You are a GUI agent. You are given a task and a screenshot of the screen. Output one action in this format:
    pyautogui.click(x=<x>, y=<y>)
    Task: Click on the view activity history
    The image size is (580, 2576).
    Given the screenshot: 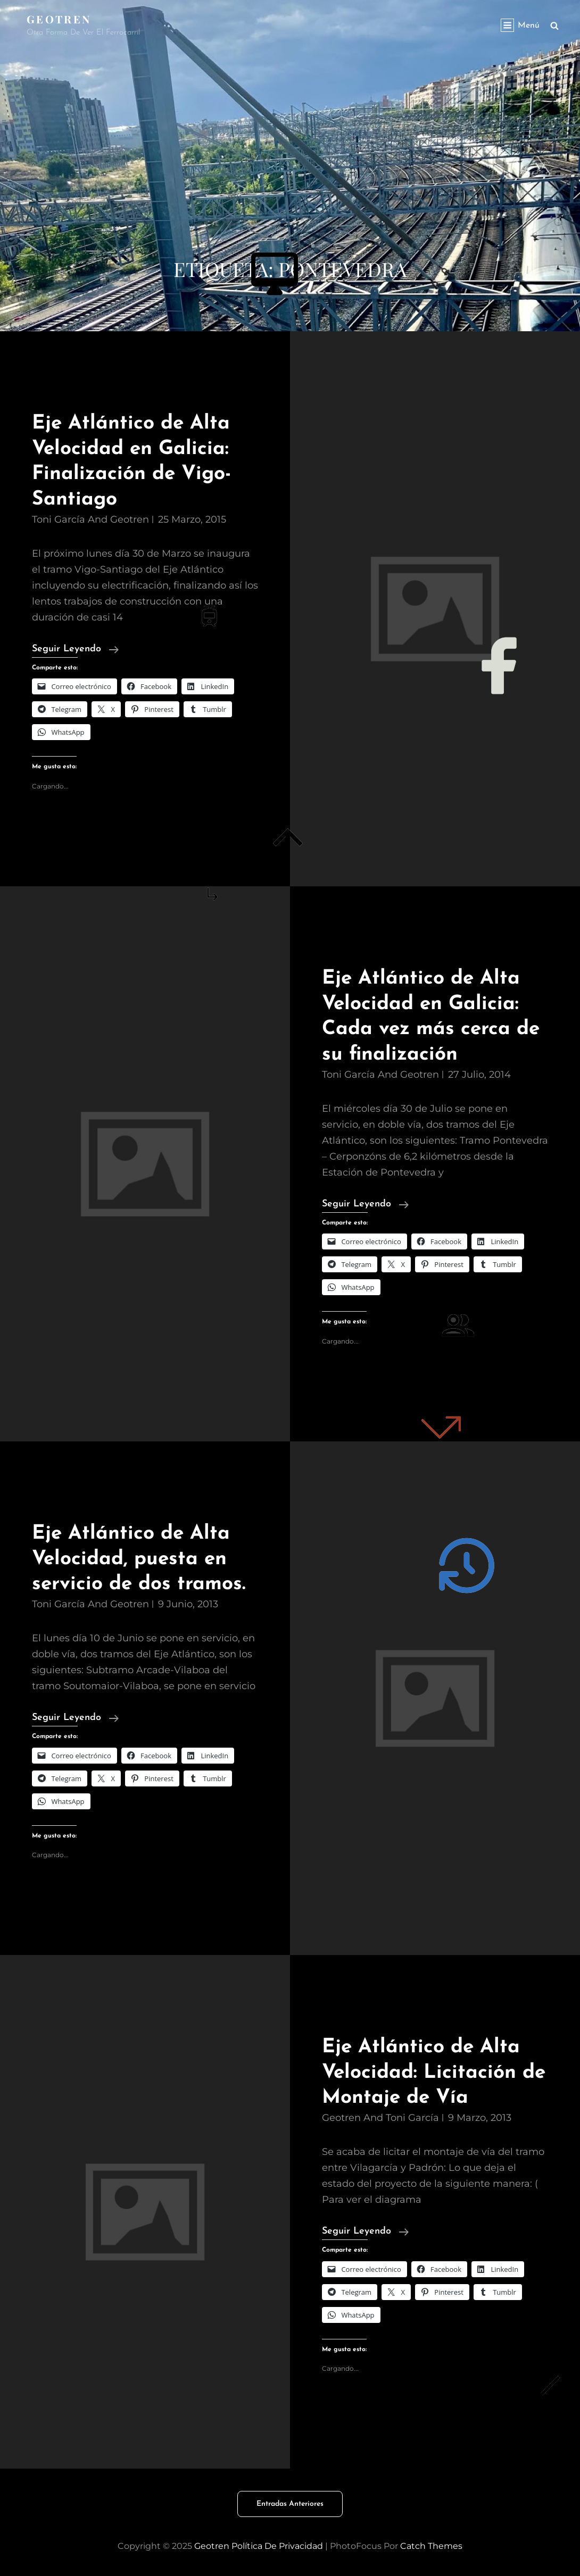 What is the action you would take?
    pyautogui.click(x=467, y=1566)
    